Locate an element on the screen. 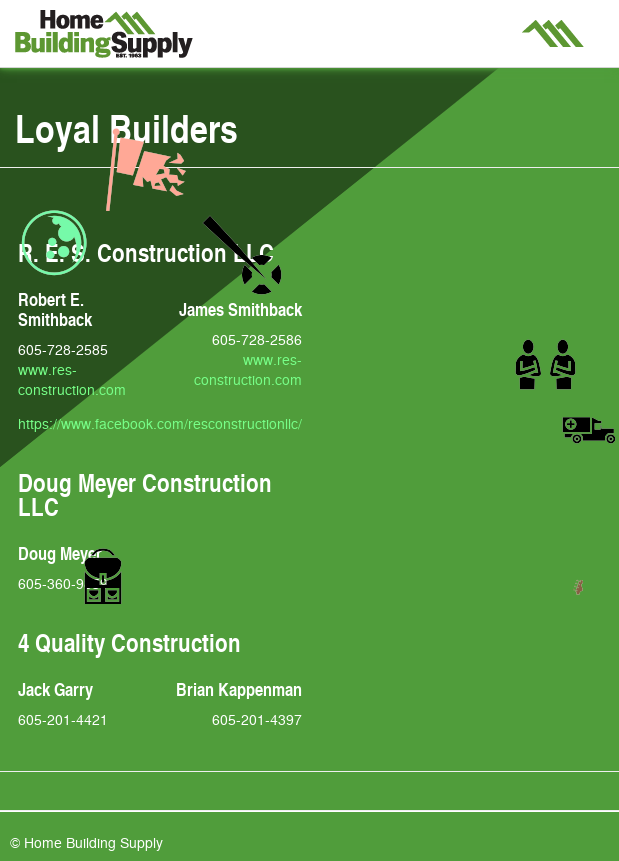  military ambulance unit or medical transport is located at coordinates (589, 430).